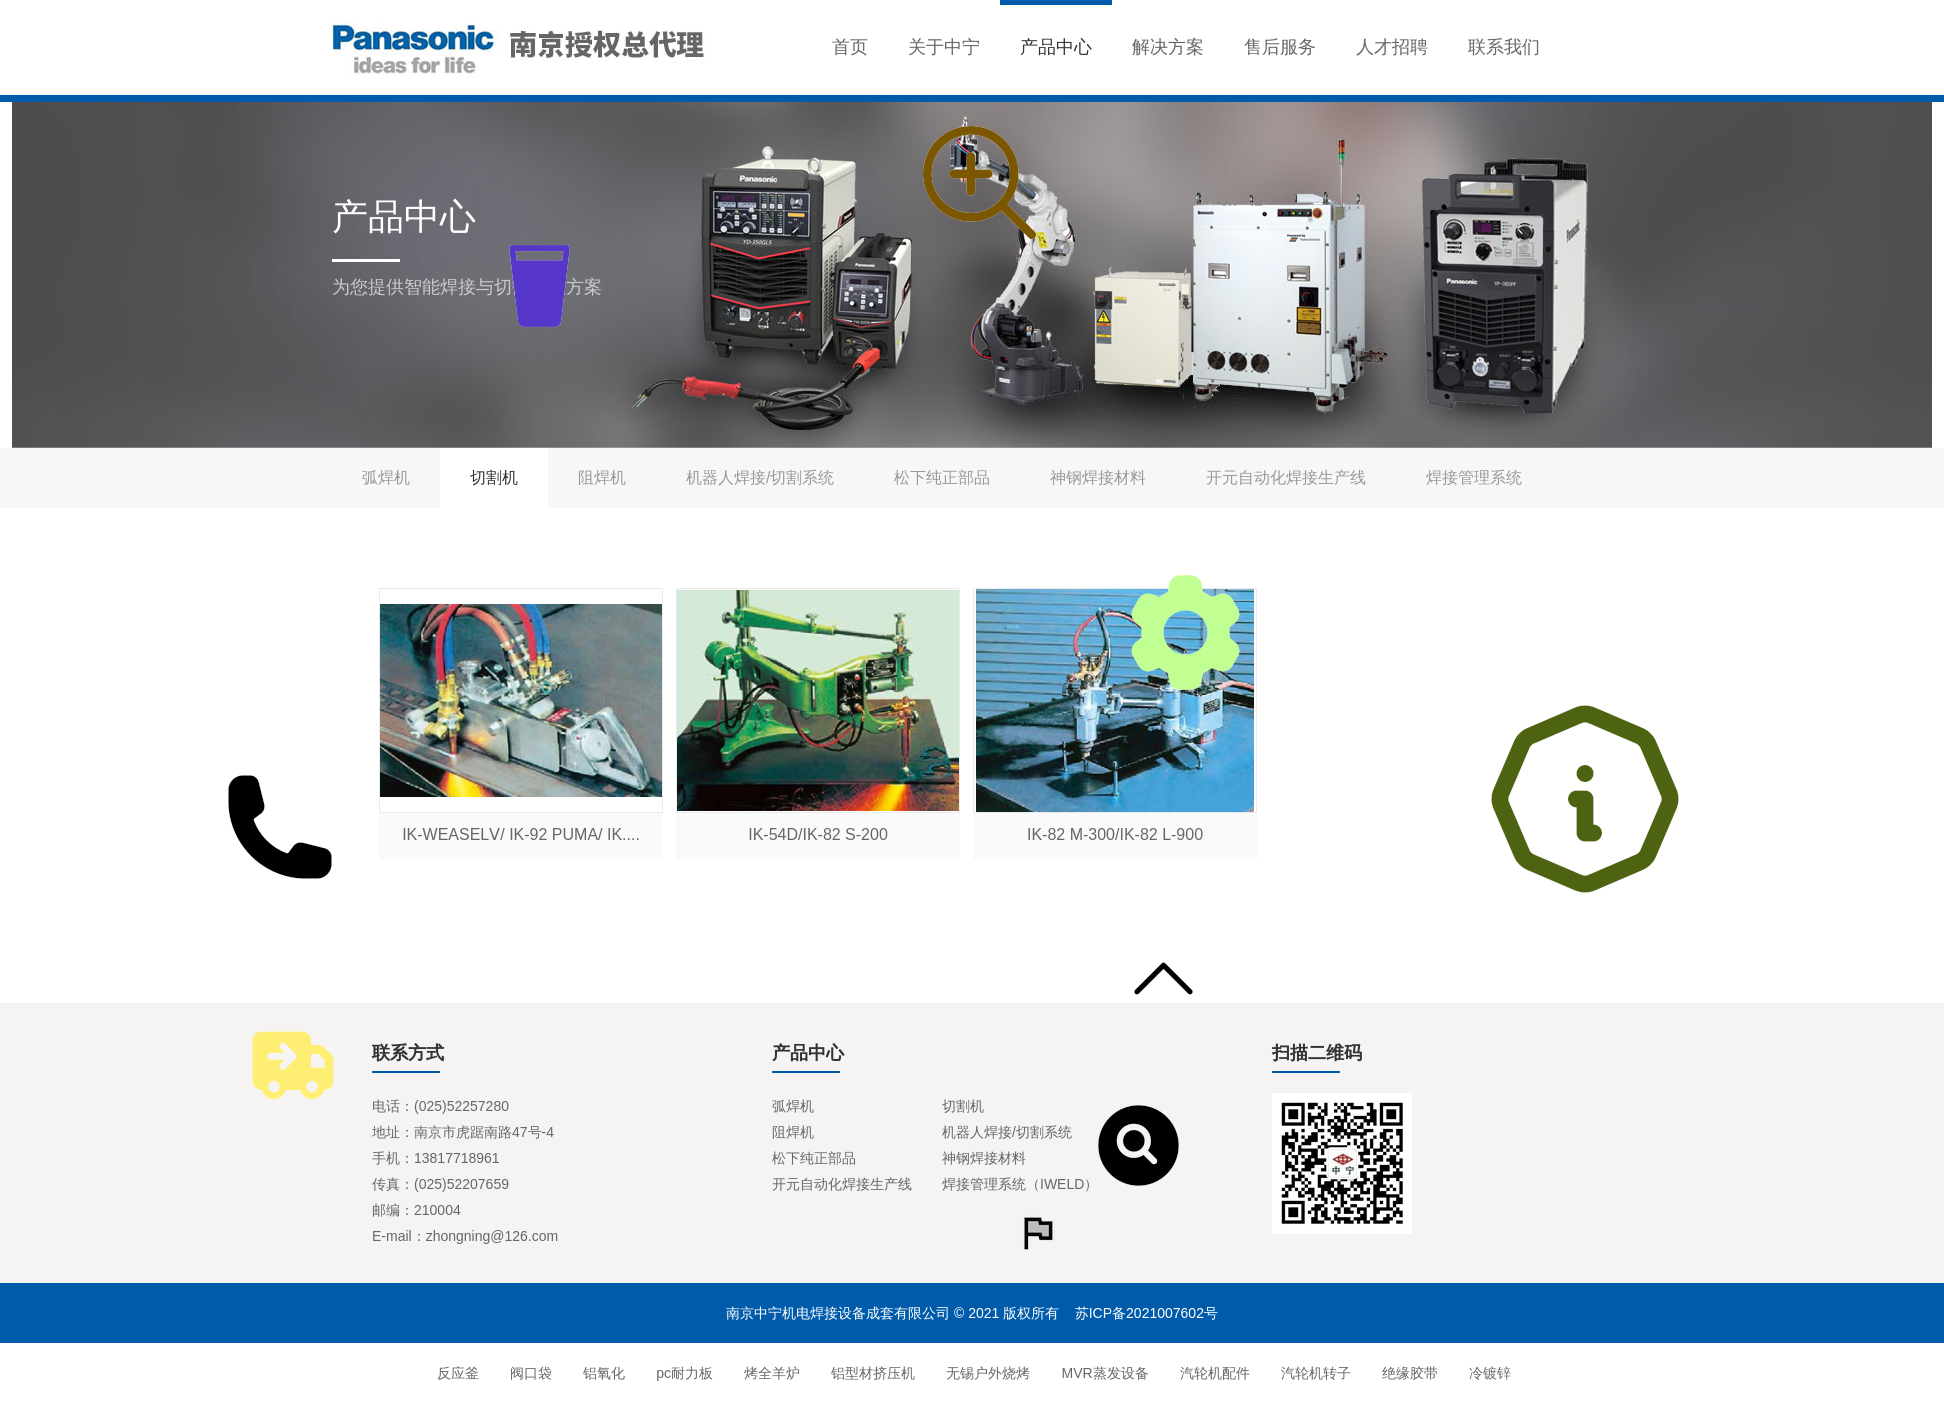 Image resolution: width=1944 pixels, height=1403 pixels. I want to click on collapse an expanded section, so click(1163, 978).